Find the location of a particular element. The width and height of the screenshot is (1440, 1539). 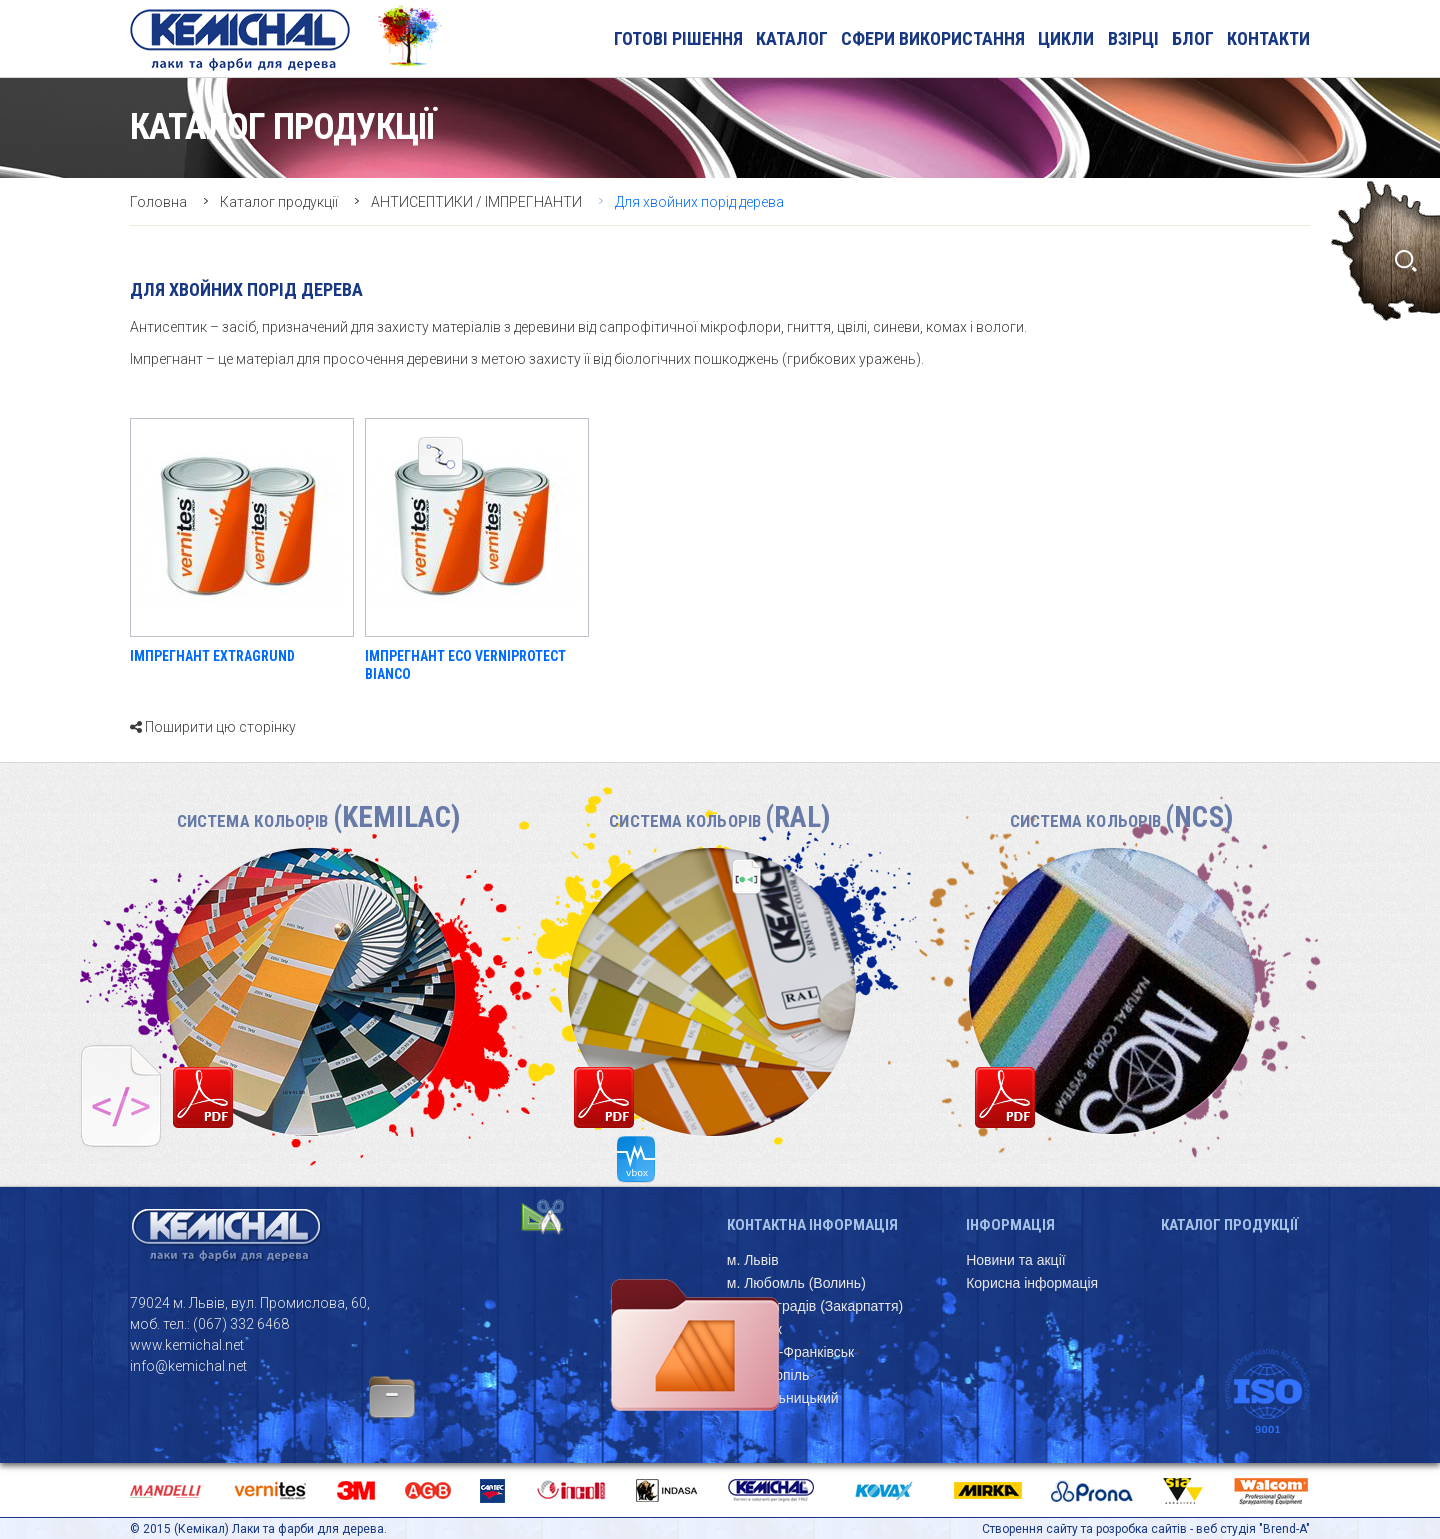

open the file manager application is located at coordinates (392, 1397).